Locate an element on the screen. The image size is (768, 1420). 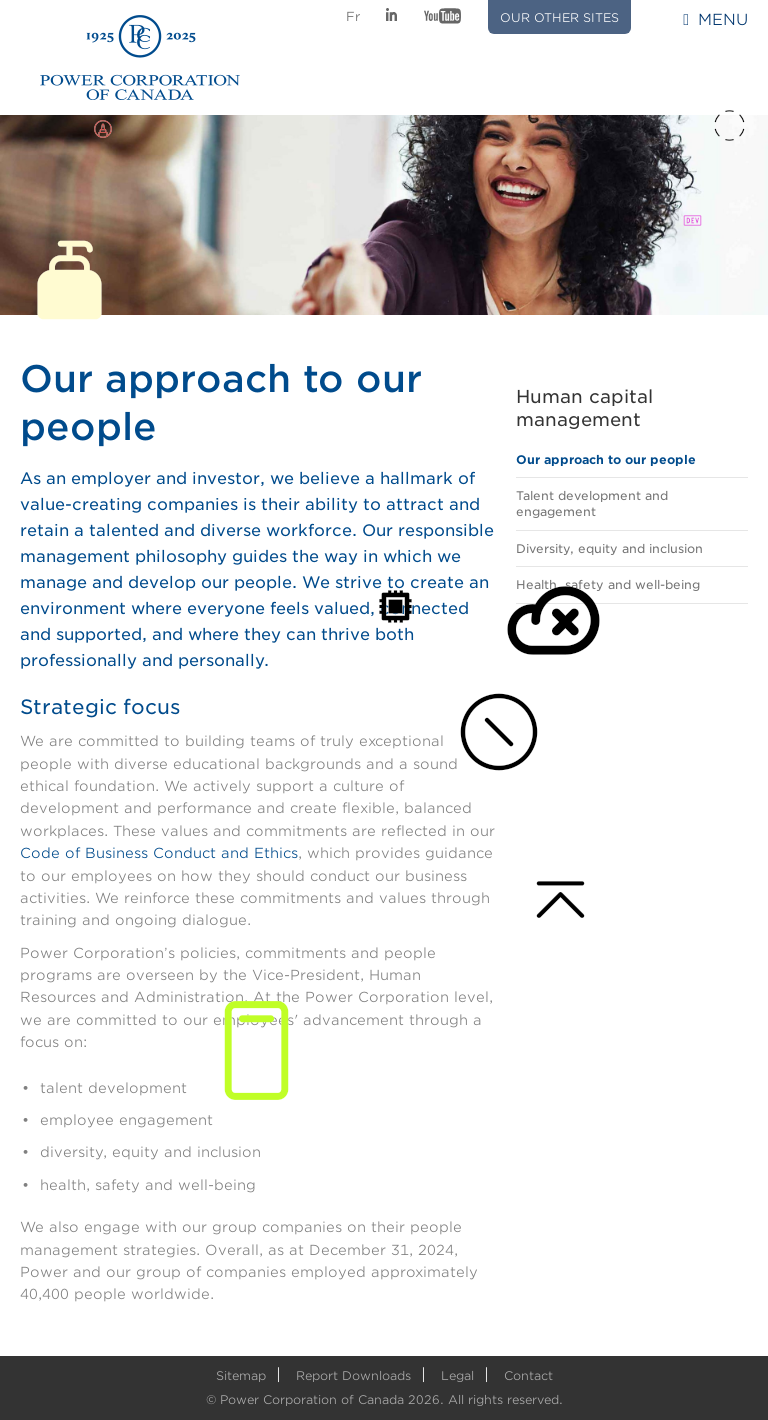
access device speaker settings is located at coordinates (256, 1050).